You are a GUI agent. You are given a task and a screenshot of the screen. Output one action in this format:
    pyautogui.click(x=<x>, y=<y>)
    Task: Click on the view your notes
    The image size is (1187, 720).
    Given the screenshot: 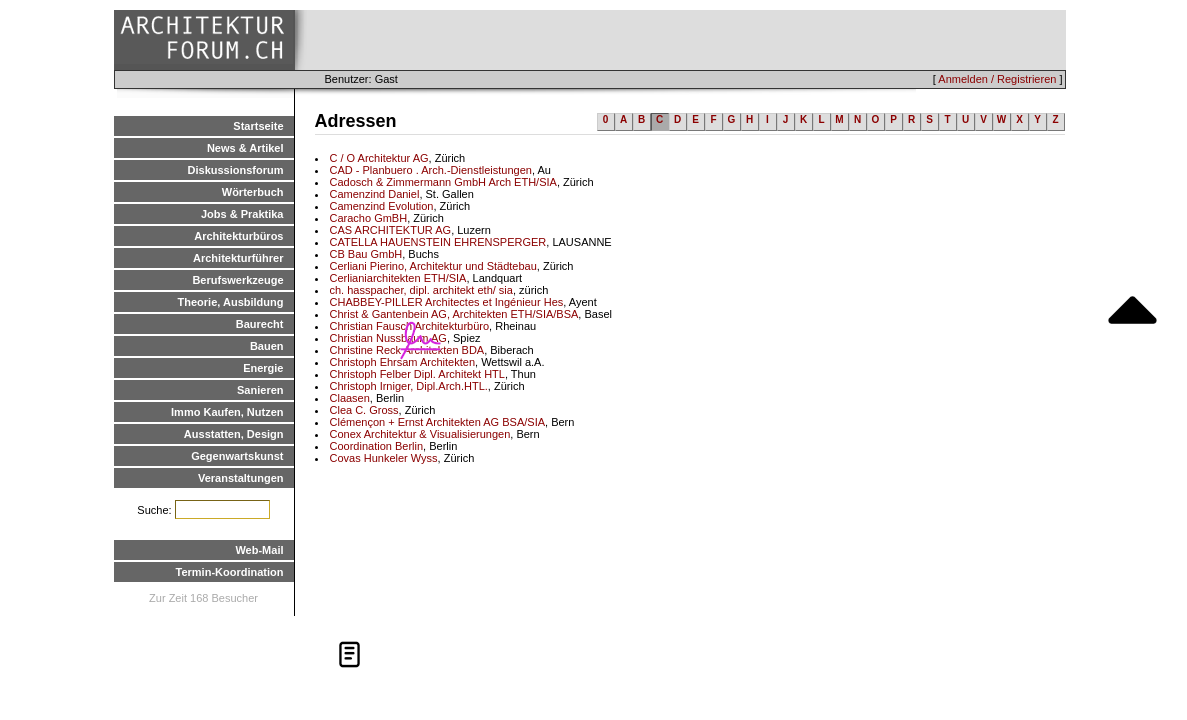 What is the action you would take?
    pyautogui.click(x=349, y=654)
    